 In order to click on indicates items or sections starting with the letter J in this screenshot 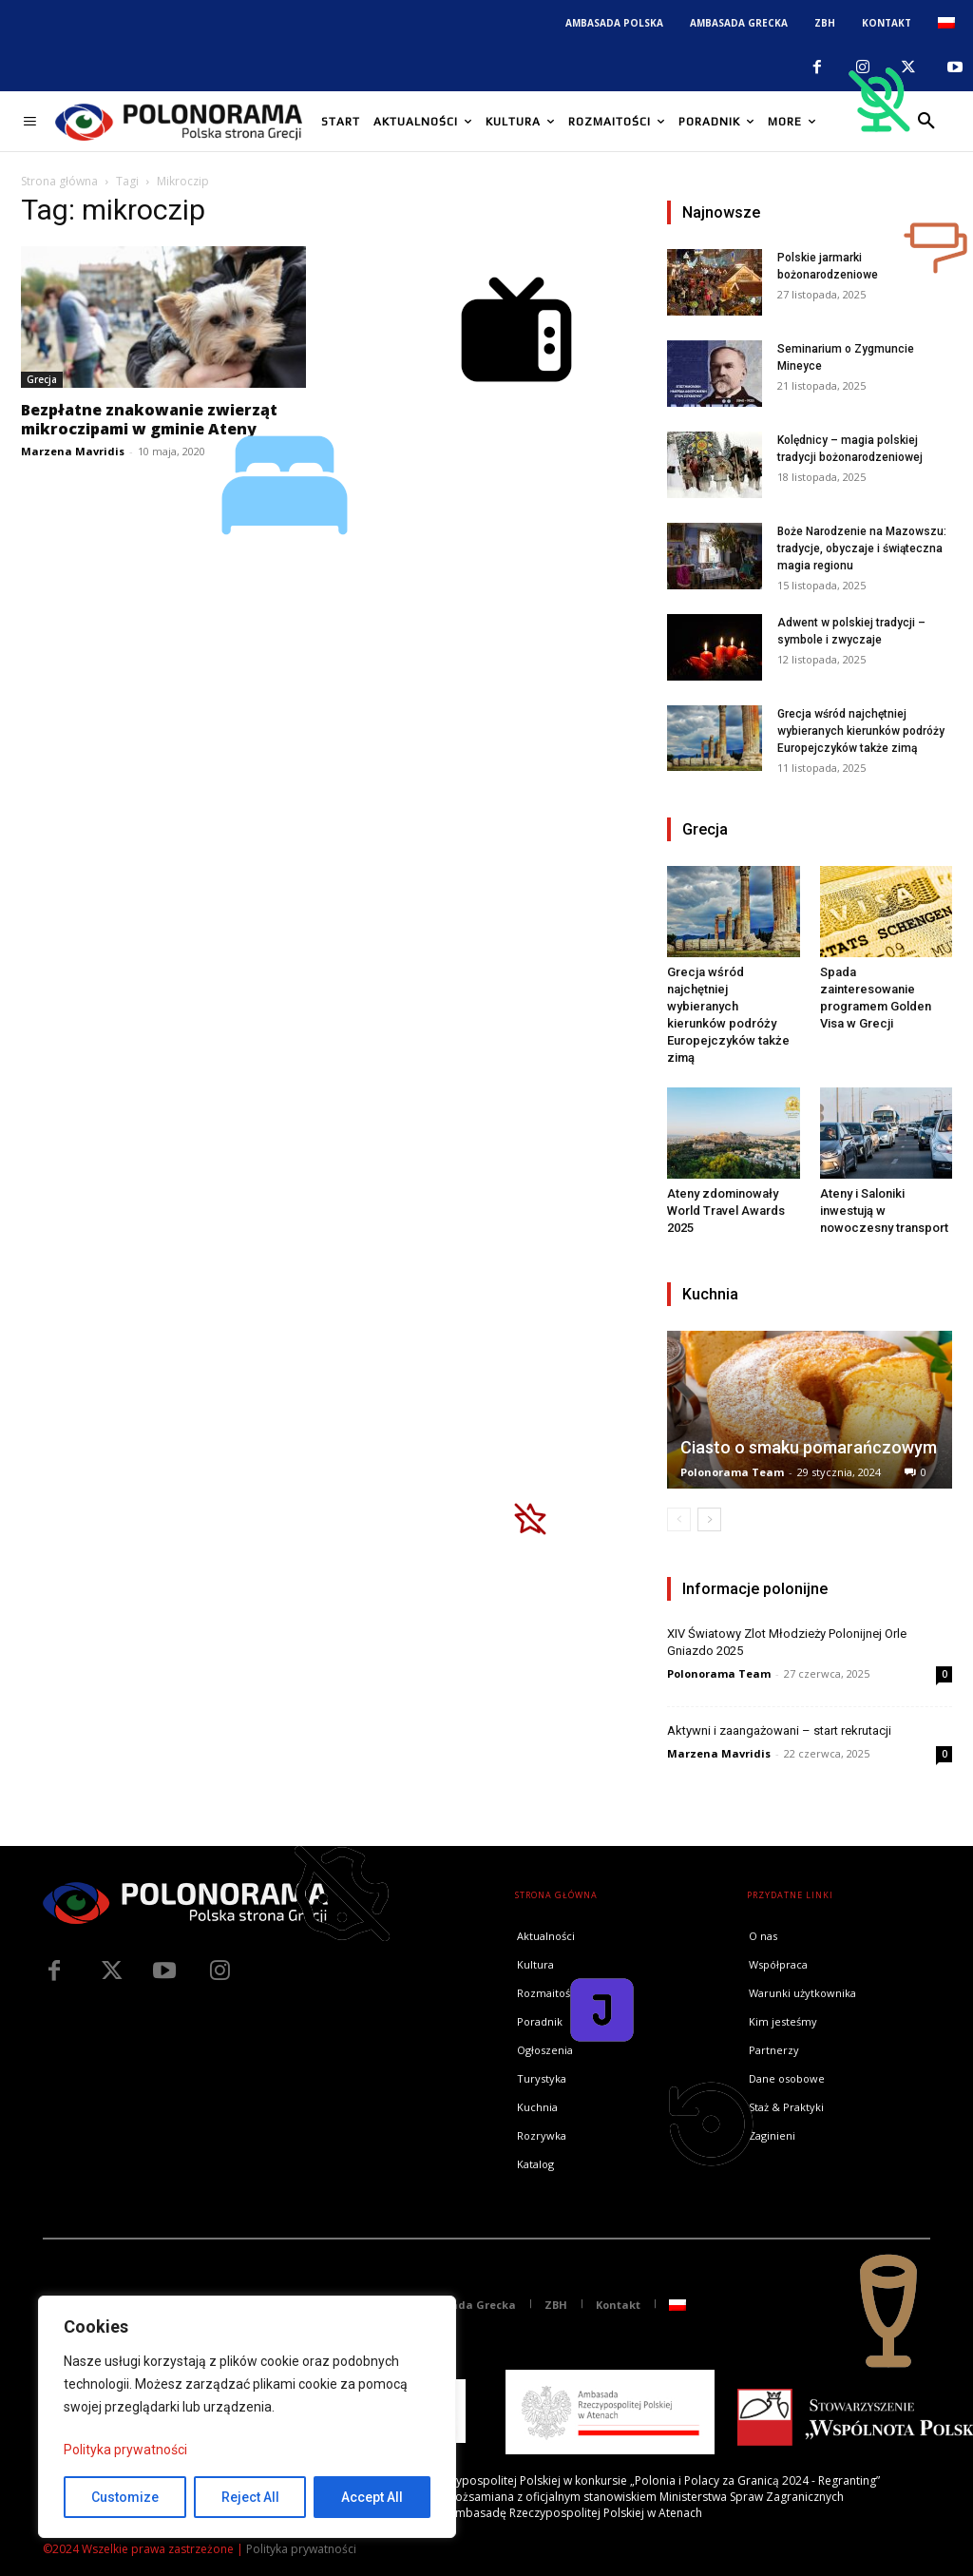, I will do `click(601, 2009)`.